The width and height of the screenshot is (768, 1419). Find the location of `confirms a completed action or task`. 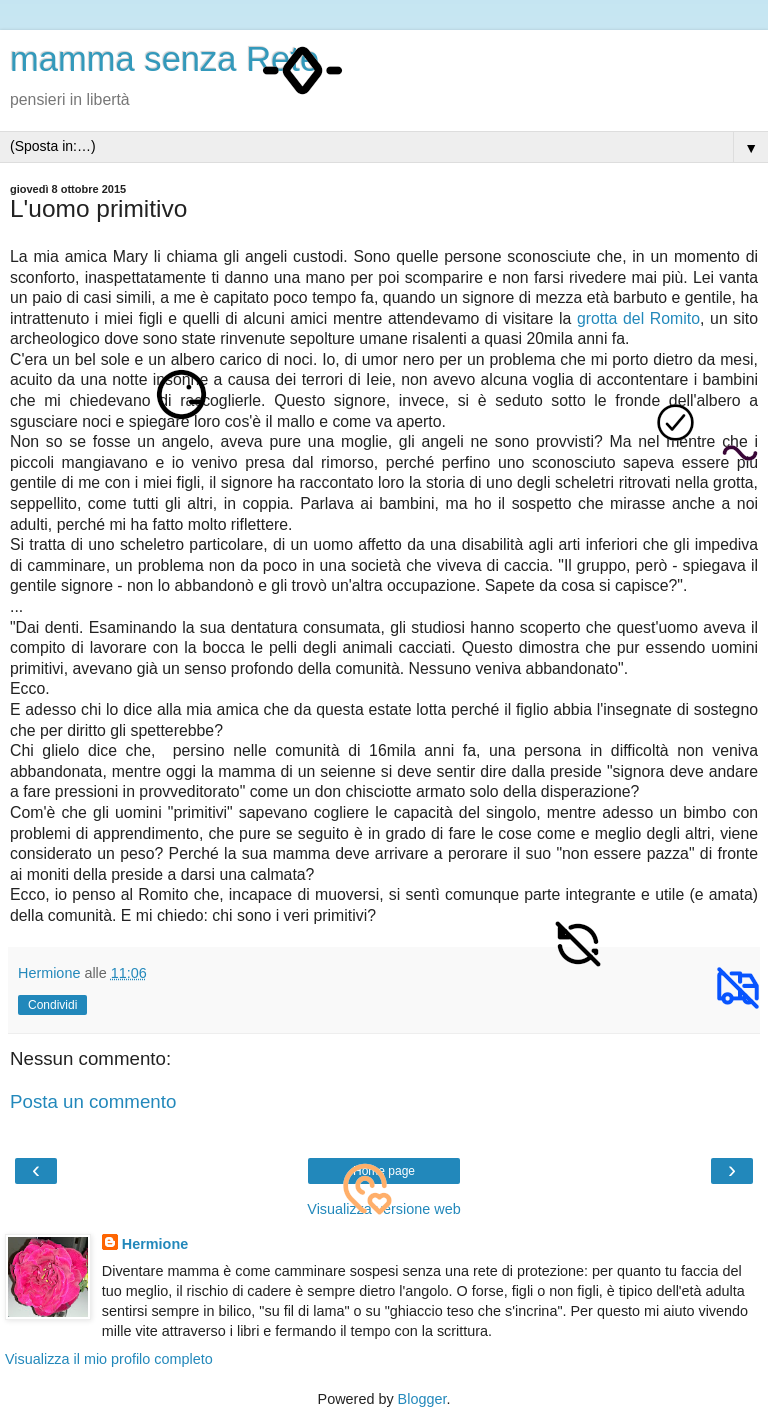

confirms a completed action or task is located at coordinates (675, 422).